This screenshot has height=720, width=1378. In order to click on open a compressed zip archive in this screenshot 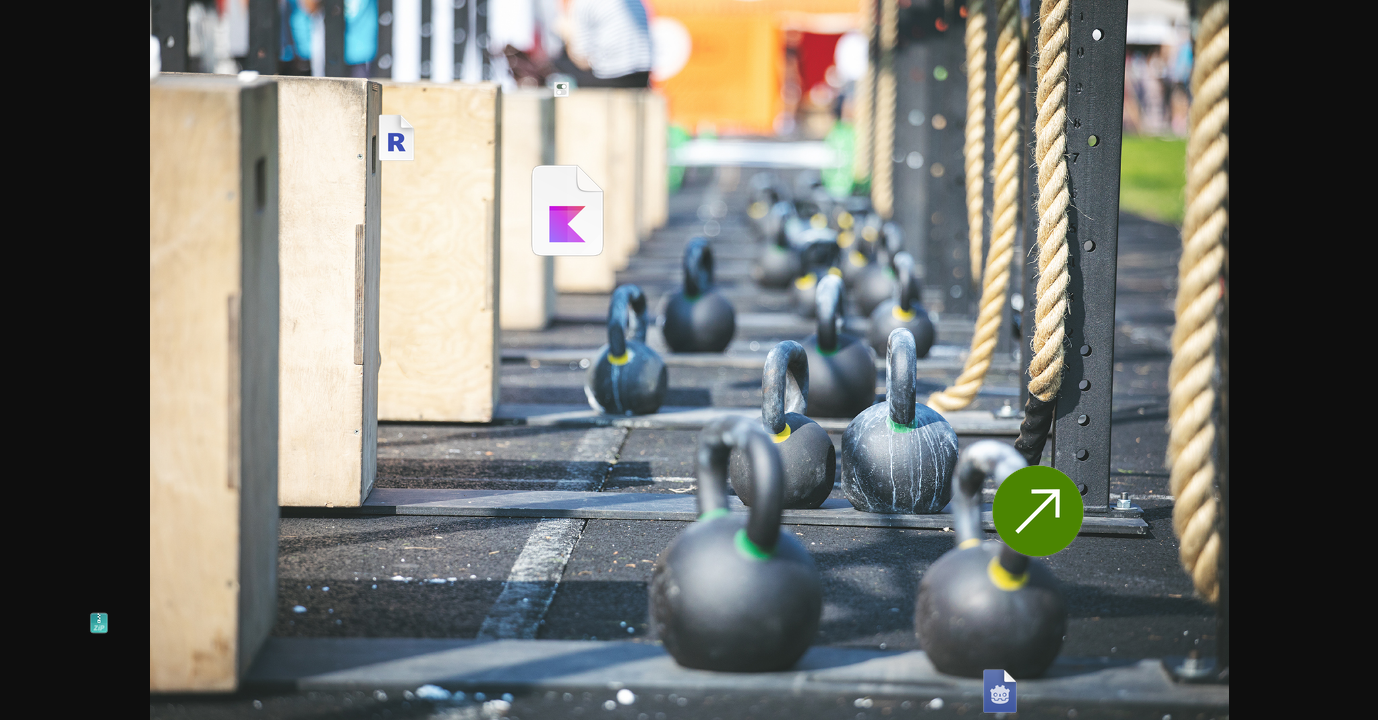, I will do `click(99, 623)`.